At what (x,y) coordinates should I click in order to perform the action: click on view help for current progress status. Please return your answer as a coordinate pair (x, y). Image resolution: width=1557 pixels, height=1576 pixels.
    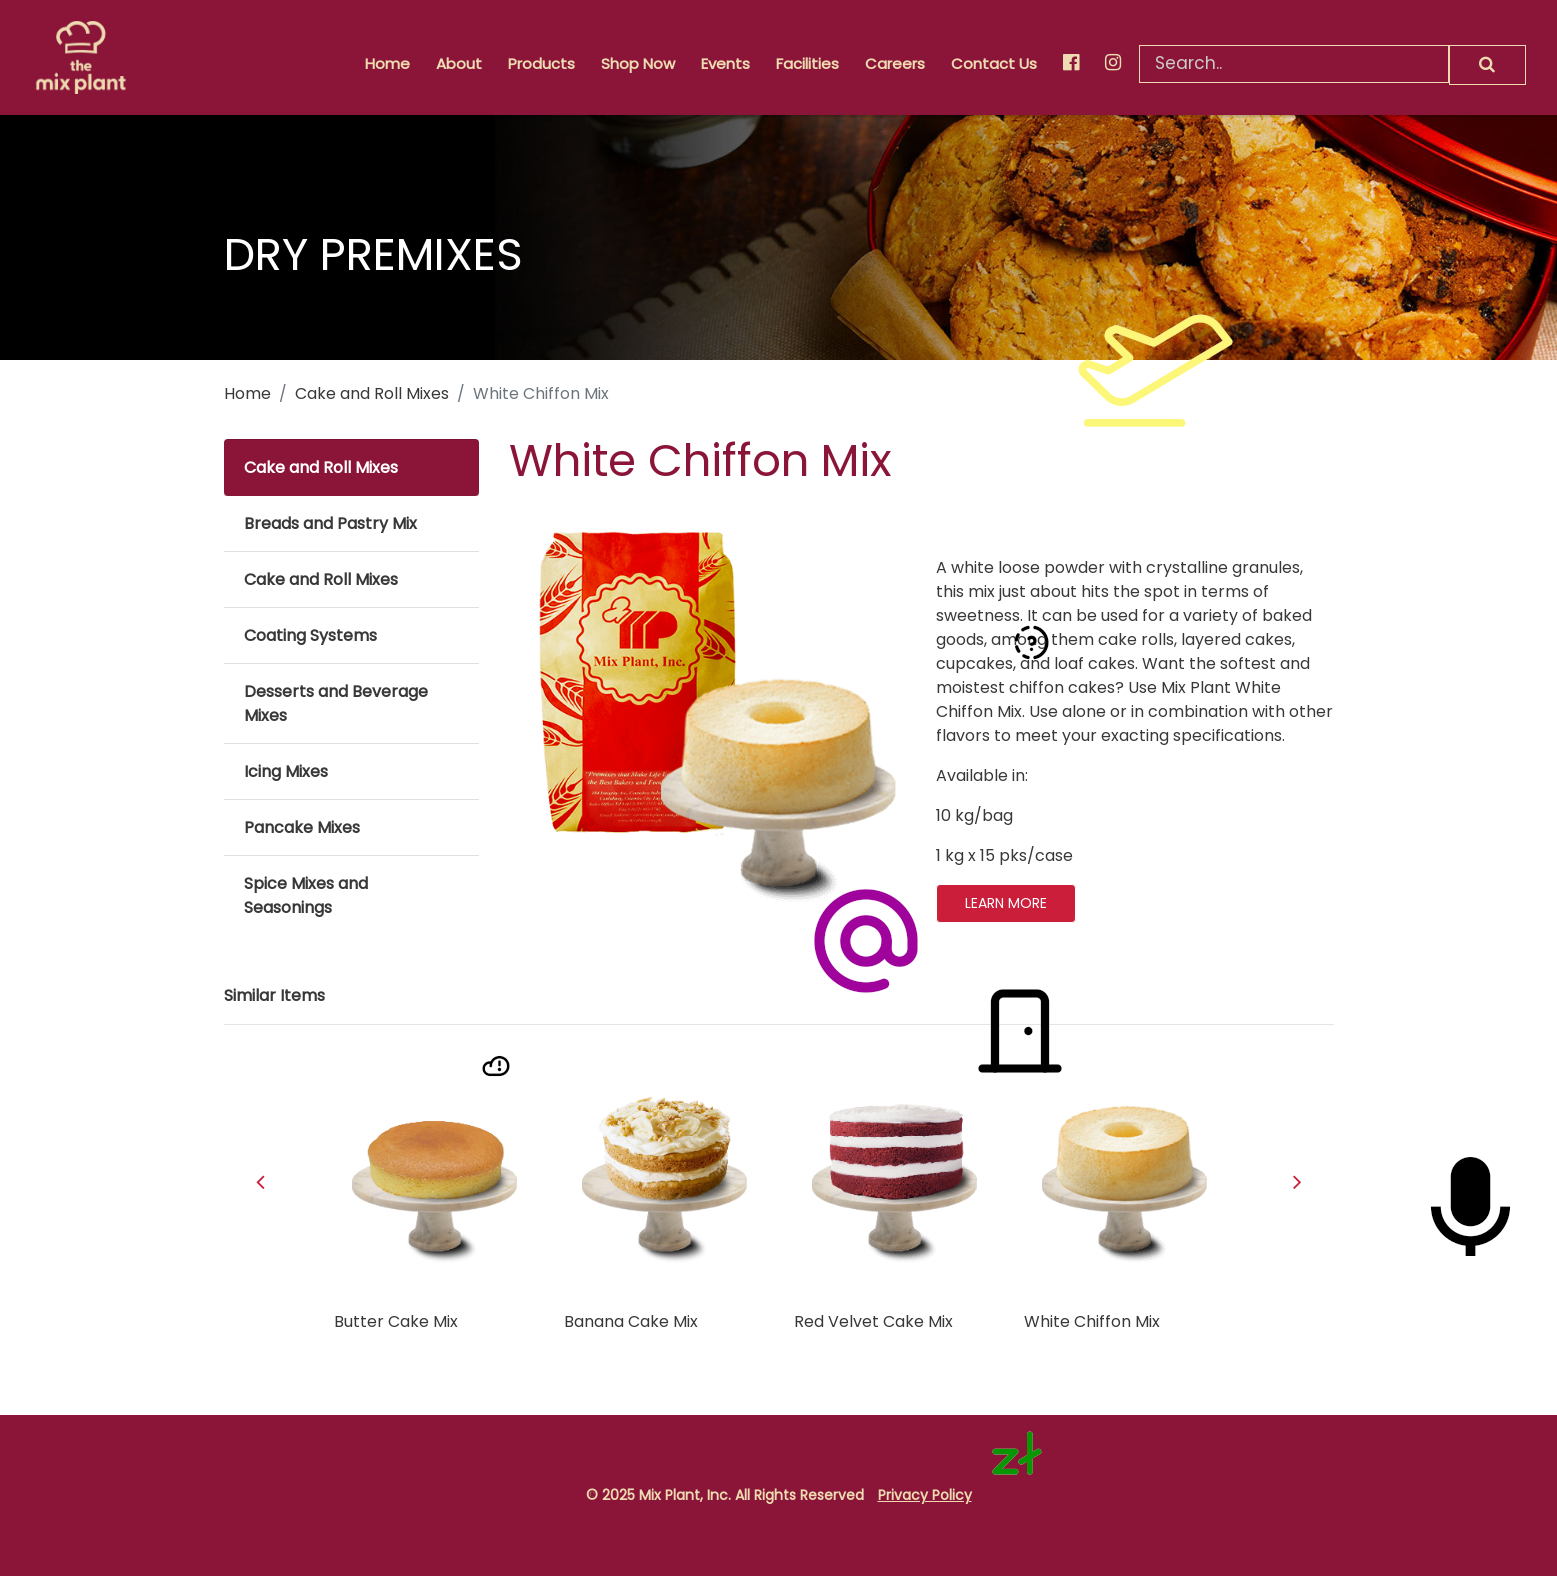
    Looking at the image, I should click on (1031, 642).